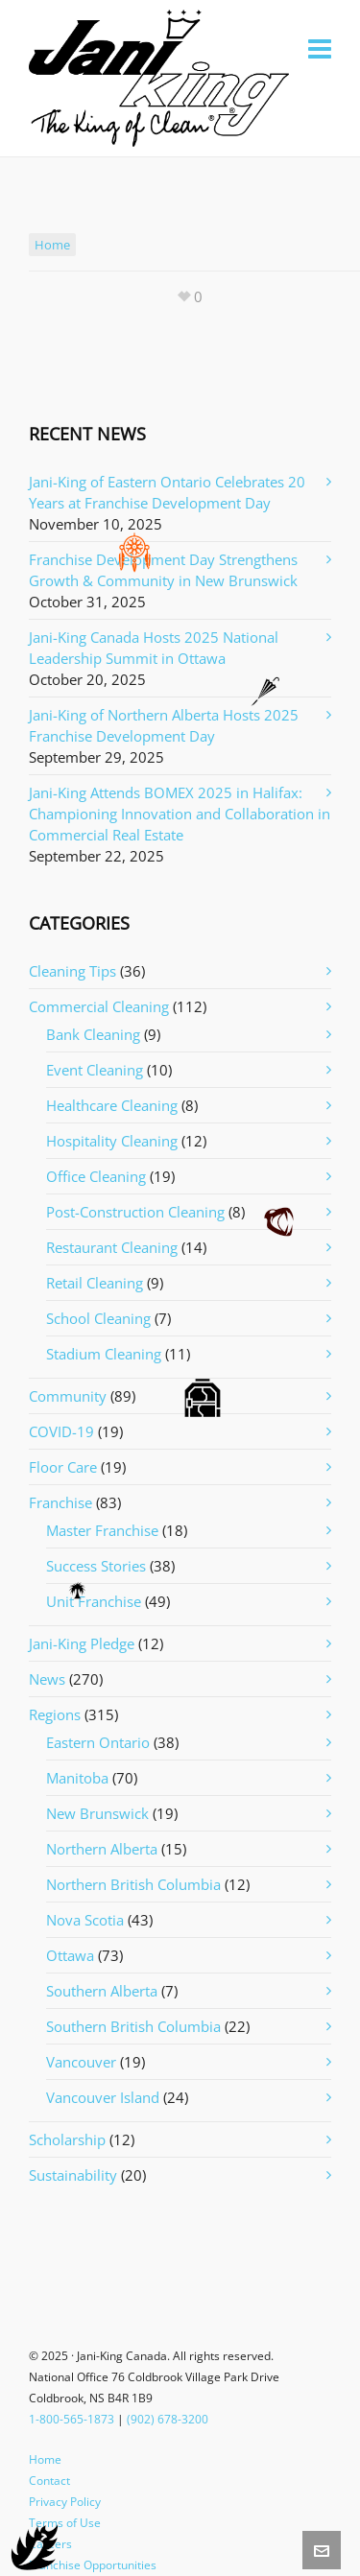 The image size is (360, 2576). I want to click on access dream journal or sleep tracking features, so click(134, 553).